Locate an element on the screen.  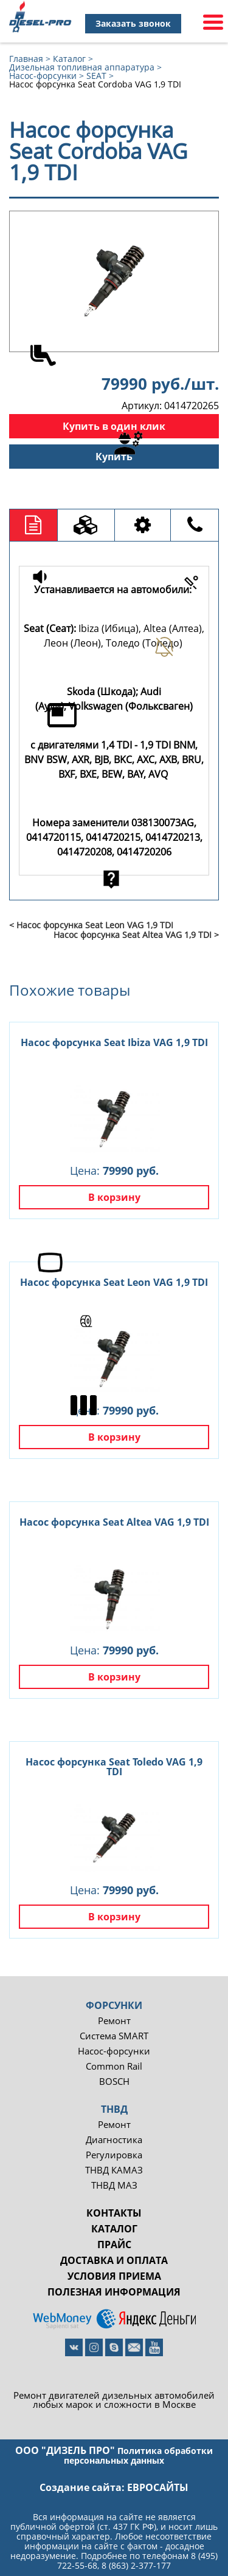
switch to week view in calendar is located at coordinates (84, 1405).